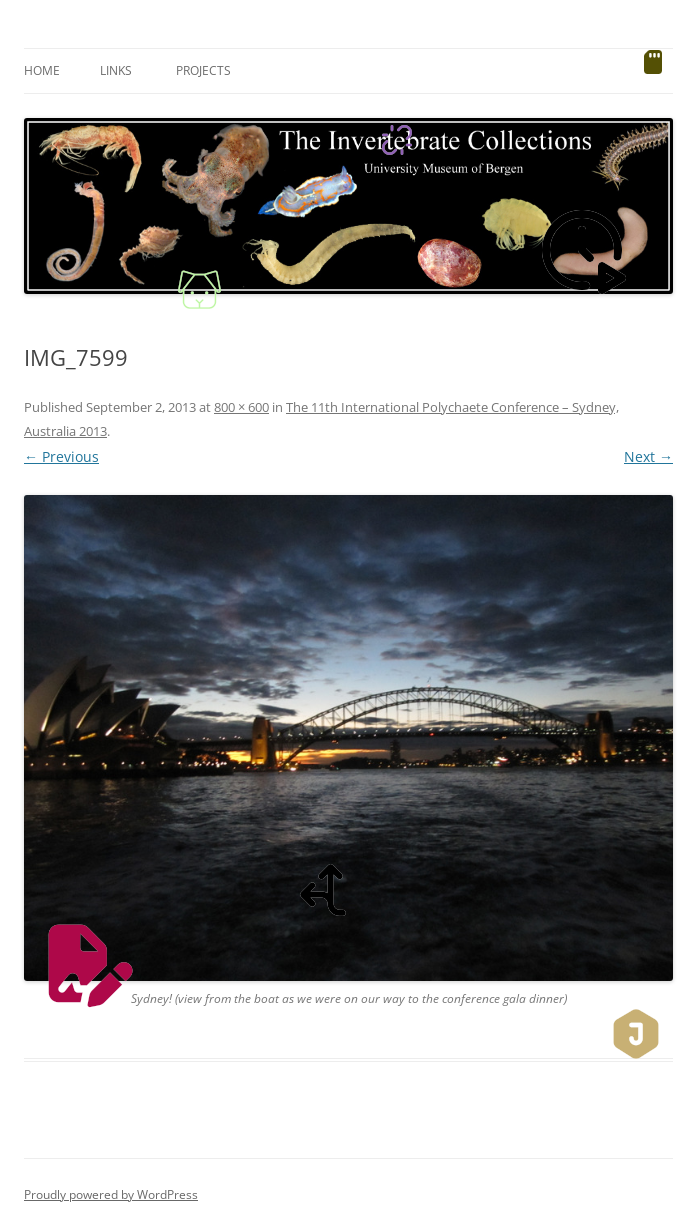 The width and height of the screenshot is (697, 1231). What do you see at coordinates (199, 290) in the screenshot?
I see `view pet-related content or settings` at bounding box center [199, 290].